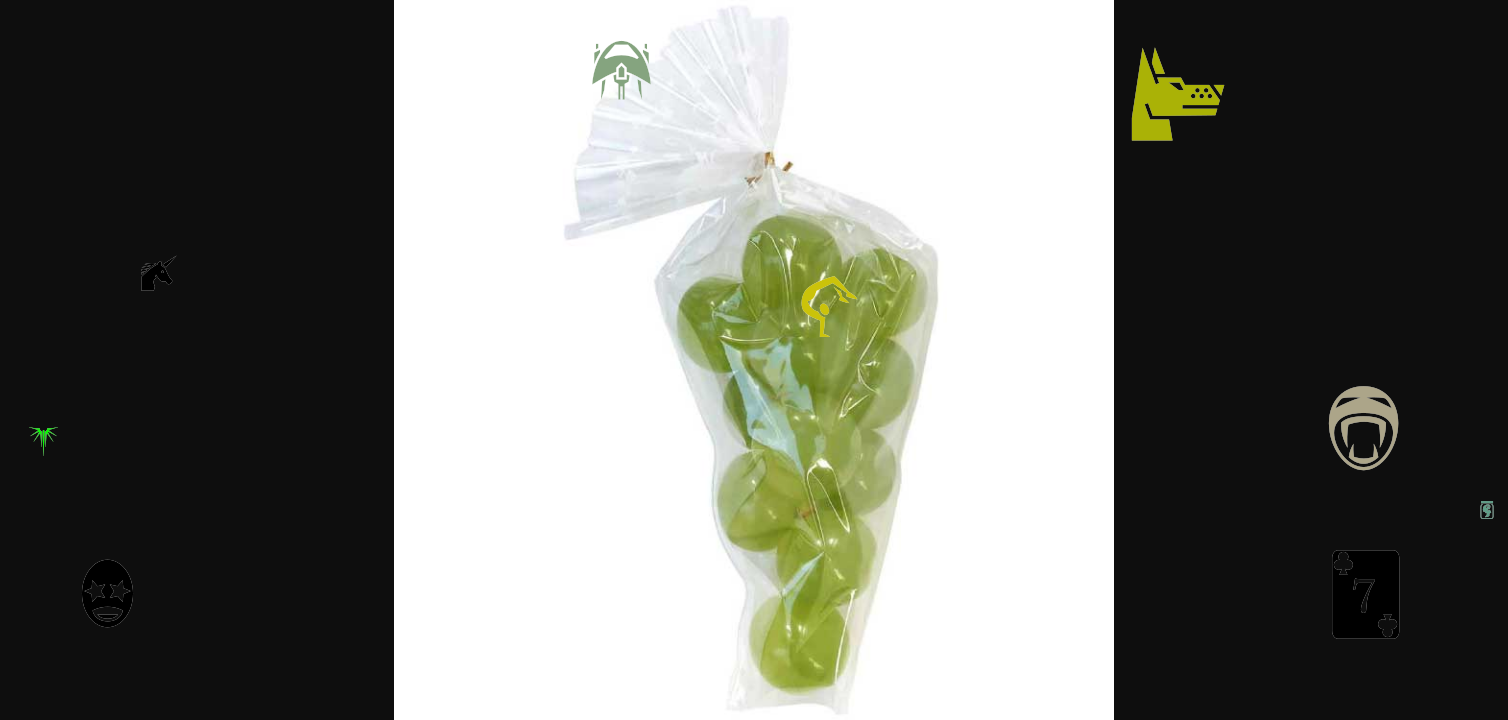  I want to click on indicates flexibility or acrobatics skill, so click(829, 306).